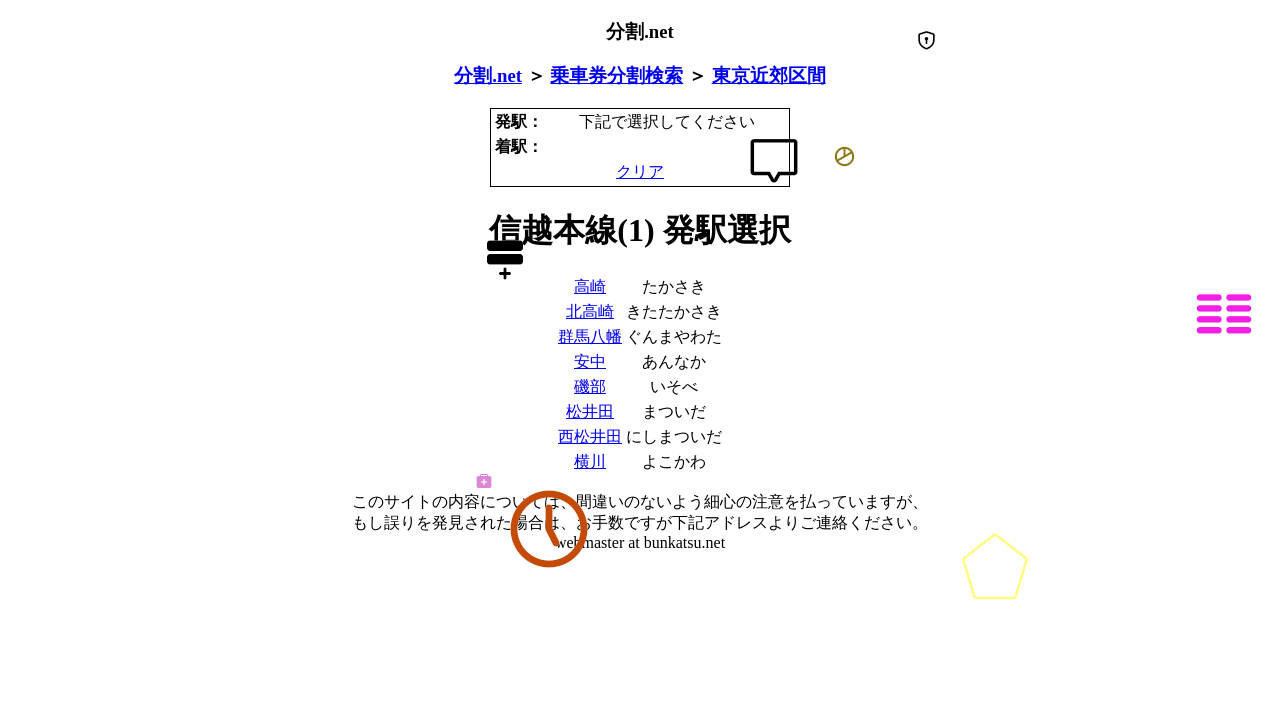 The image size is (1280, 720). What do you see at coordinates (484, 481) in the screenshot?
I see `access health or medical information` at bounding box center [484, 481].